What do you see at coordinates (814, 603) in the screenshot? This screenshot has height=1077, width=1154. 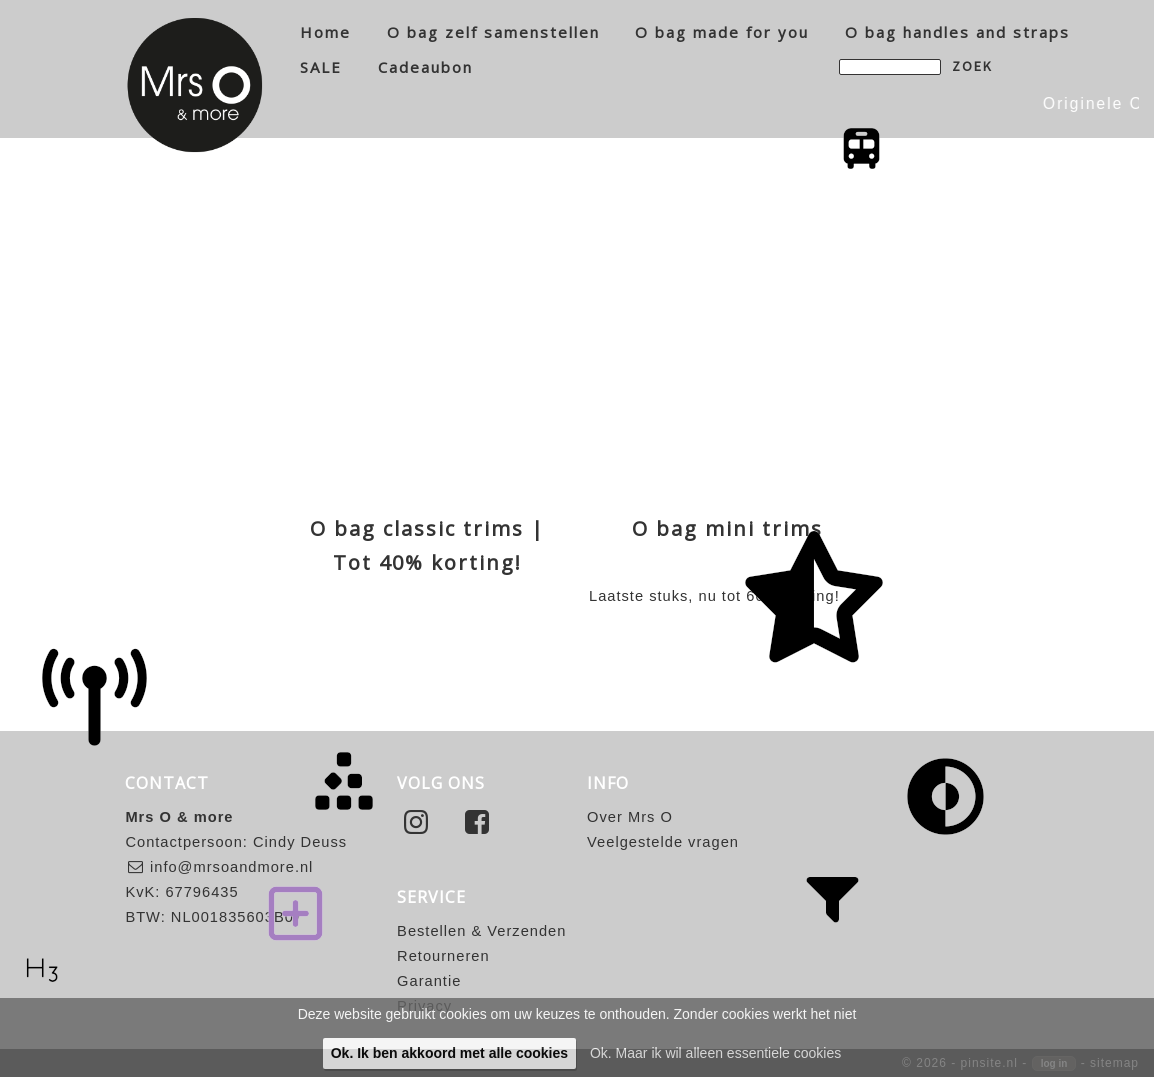 I see `indicates a partial or half rating` at bounding box center [814, 603].